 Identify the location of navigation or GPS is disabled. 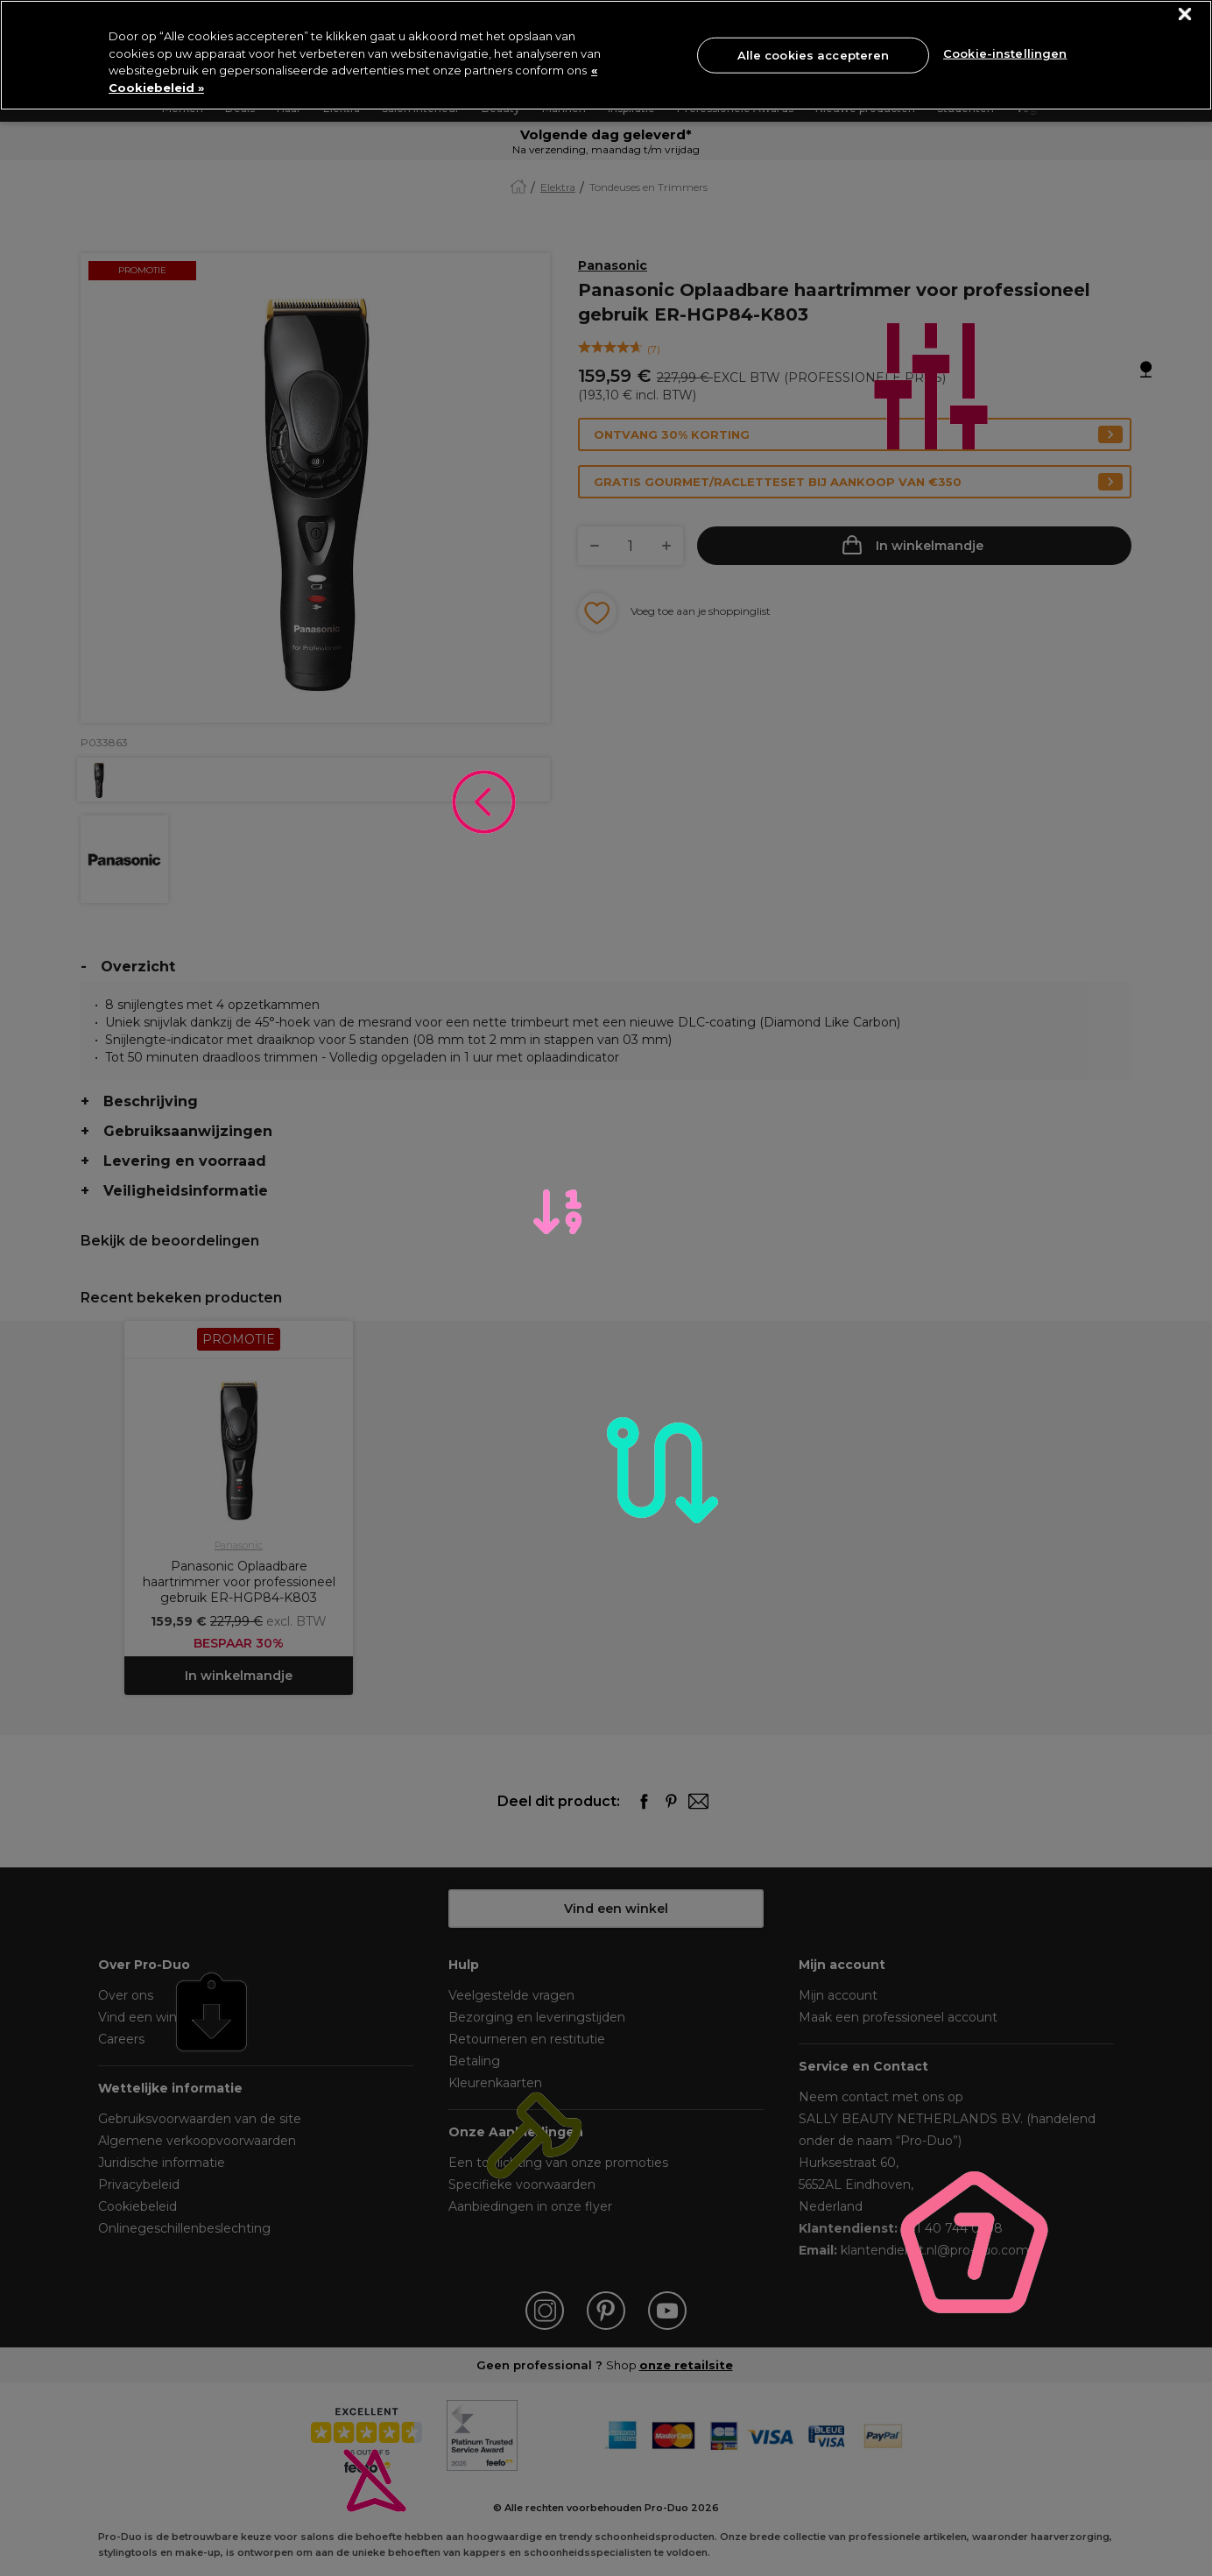
(375, 2481).